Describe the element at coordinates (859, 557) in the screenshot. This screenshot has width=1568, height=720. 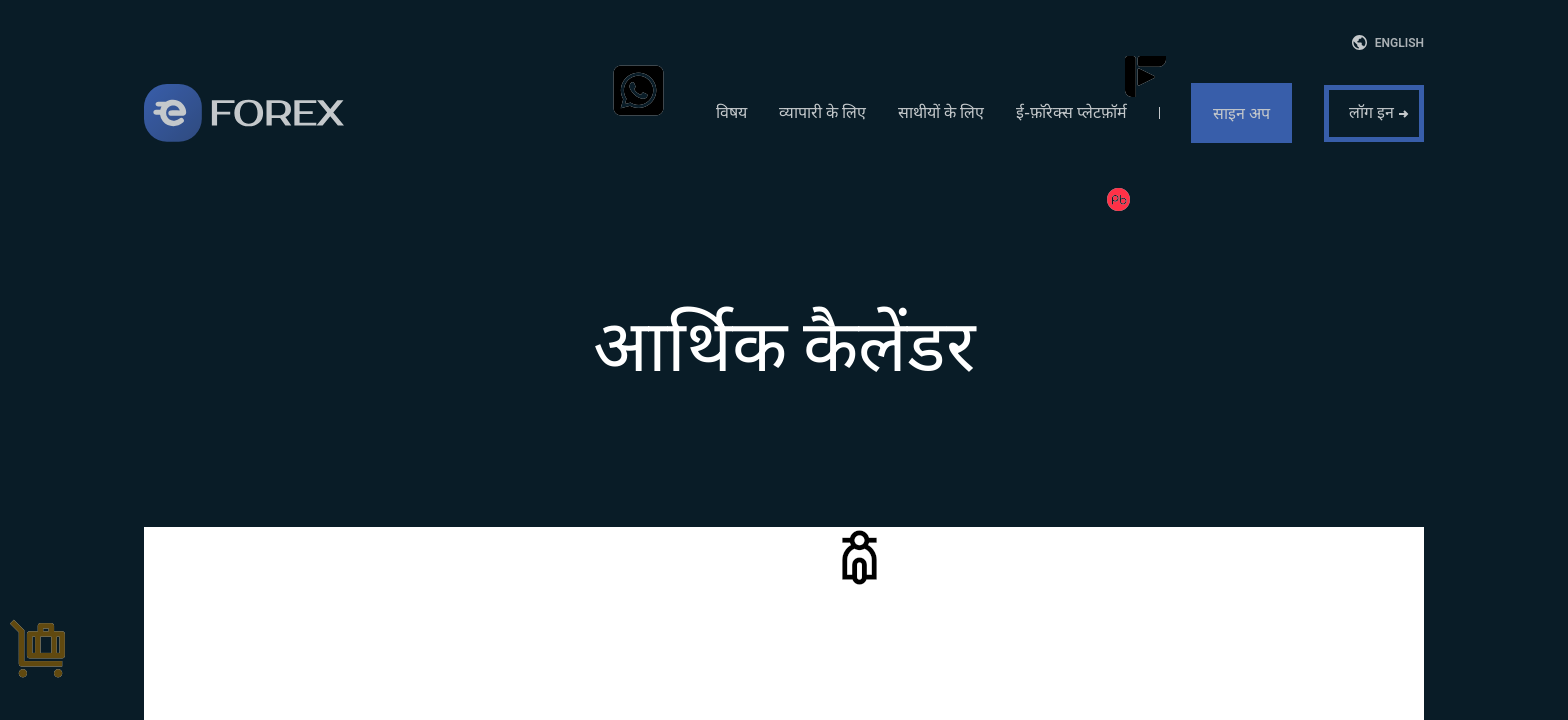
I see `select e-bike as transportation mode` at that location.